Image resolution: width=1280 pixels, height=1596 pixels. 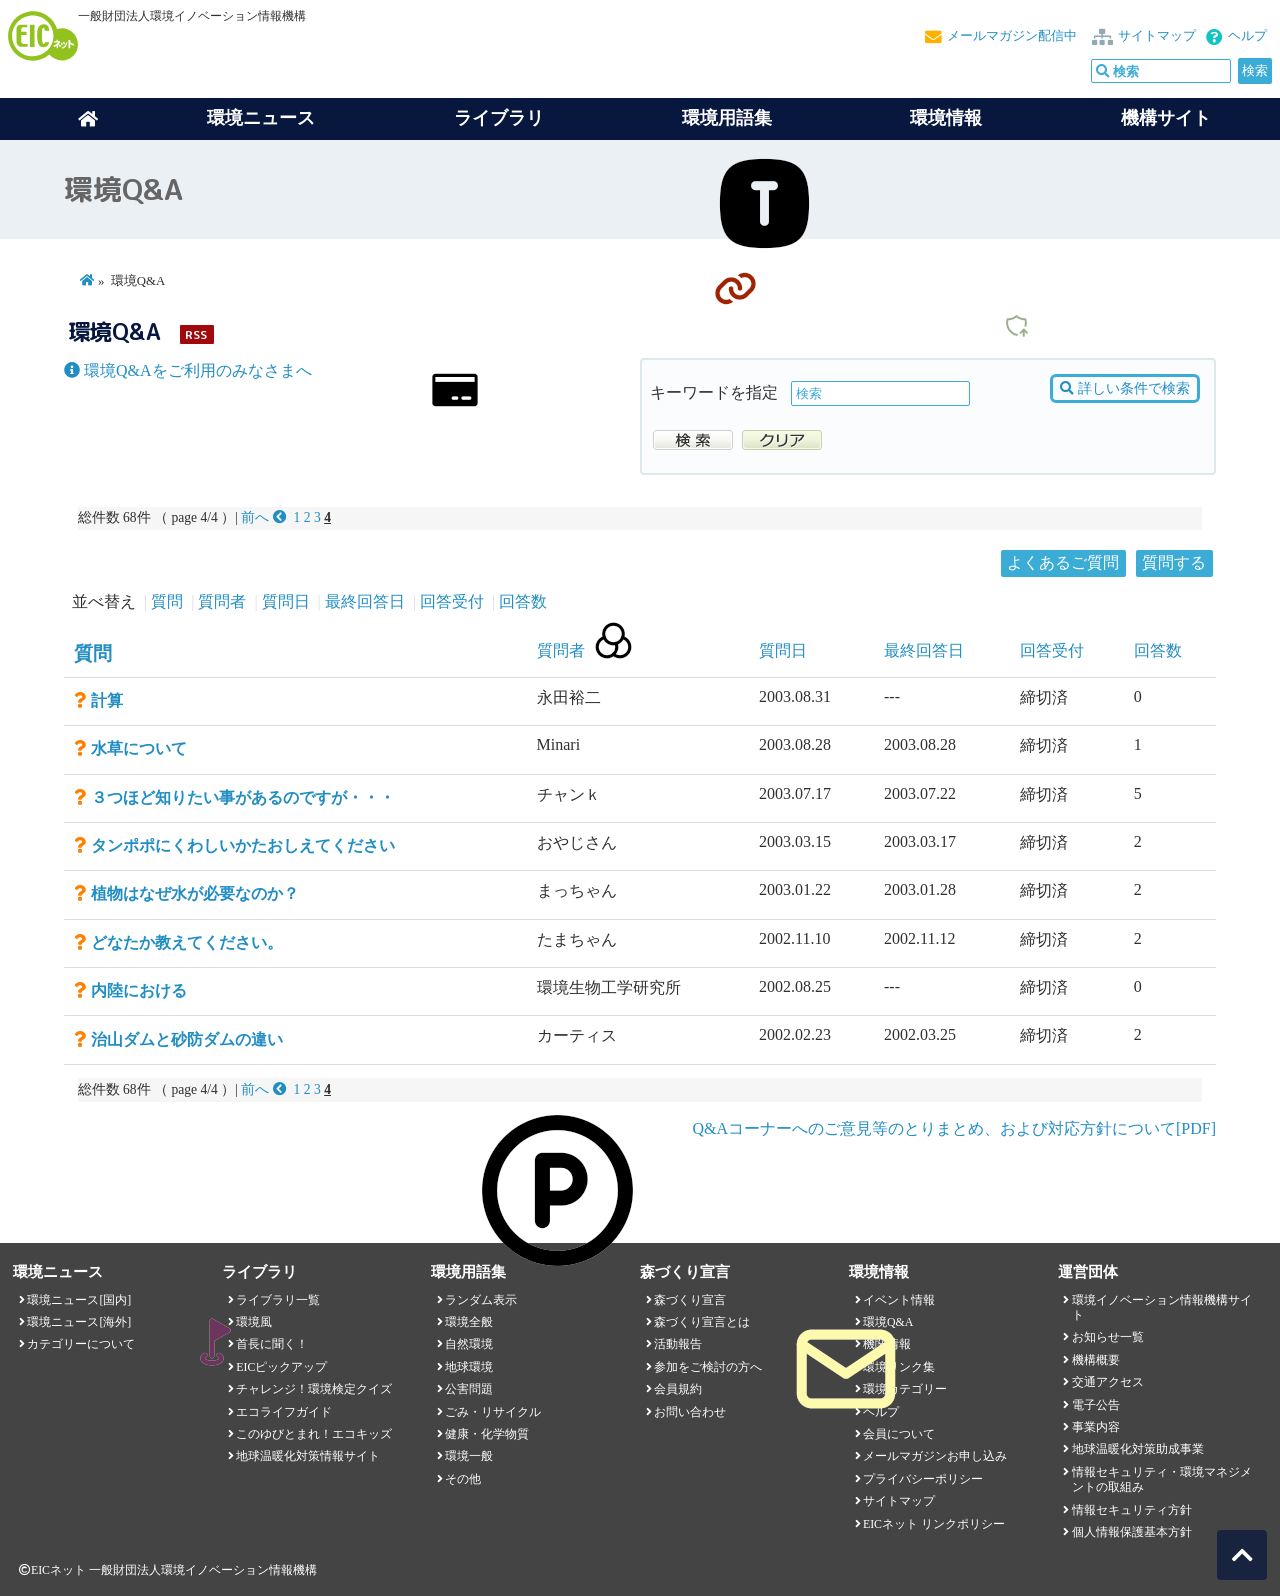 What do you see at coordinates (1016, 325) in the screenshot?
I see `upgrade or enhance security protection` at bounding box center [1016, 325].